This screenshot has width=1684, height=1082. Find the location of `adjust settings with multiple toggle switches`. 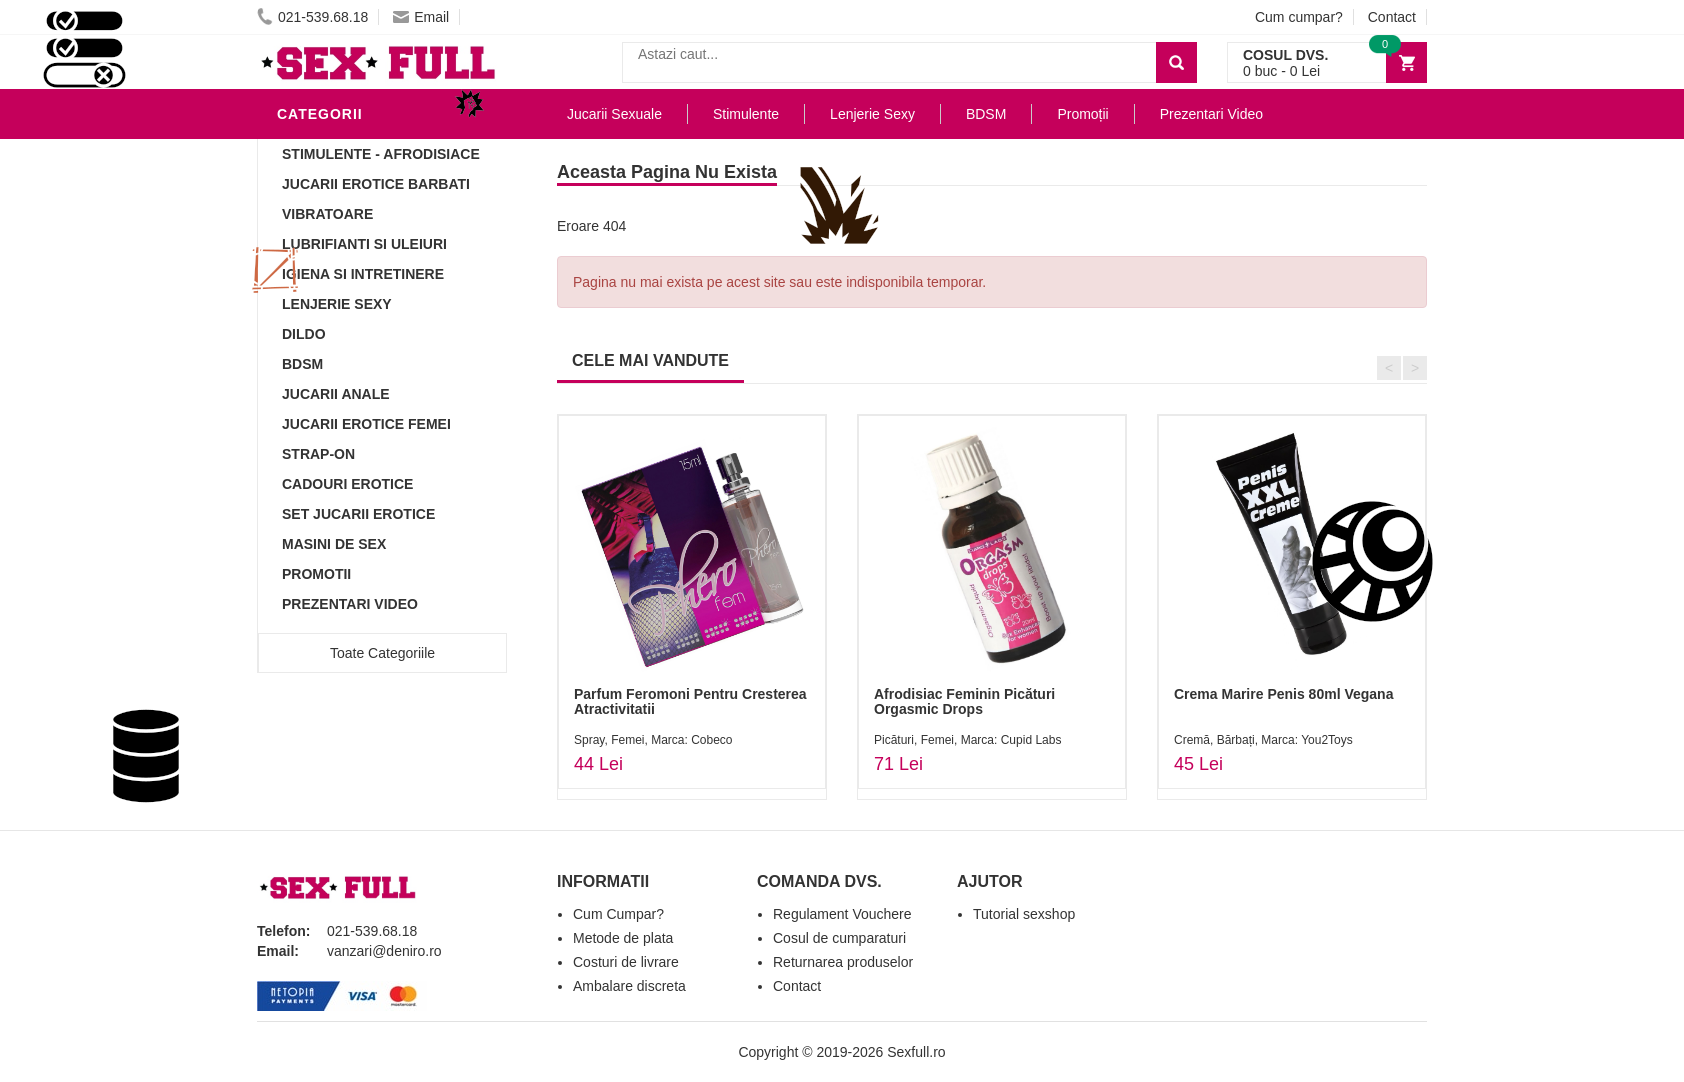

adjust settings with multiple toggle switches is located at coordinates (84, 49).